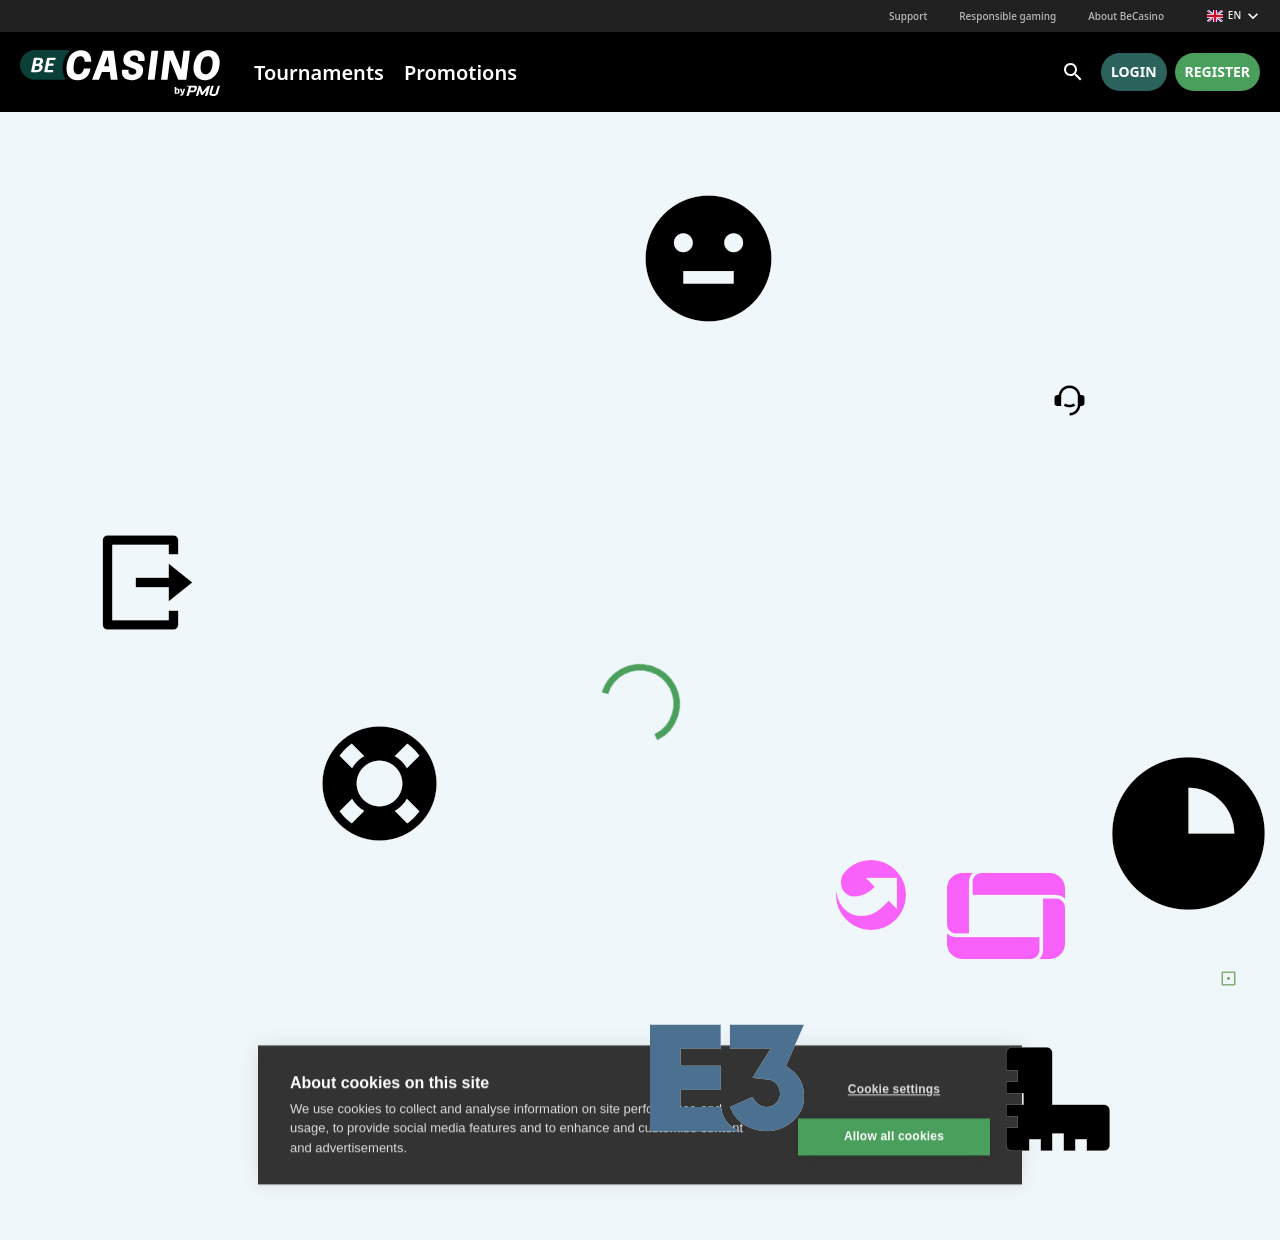  Describe the element at coordinates (379, 783) in the screenshot. I see `access help or support` at that location.